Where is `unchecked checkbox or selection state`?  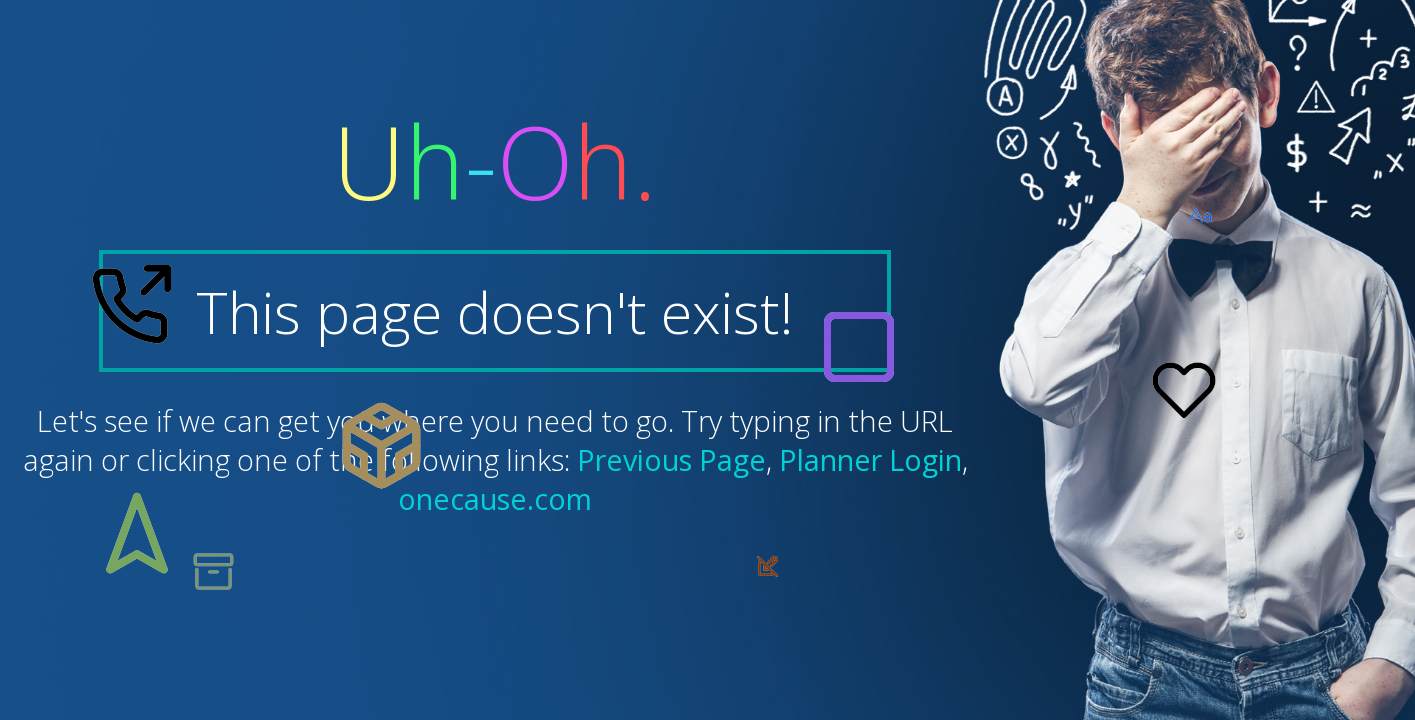 unchecked checkbox or selection state is located at coordinates (859, 347).